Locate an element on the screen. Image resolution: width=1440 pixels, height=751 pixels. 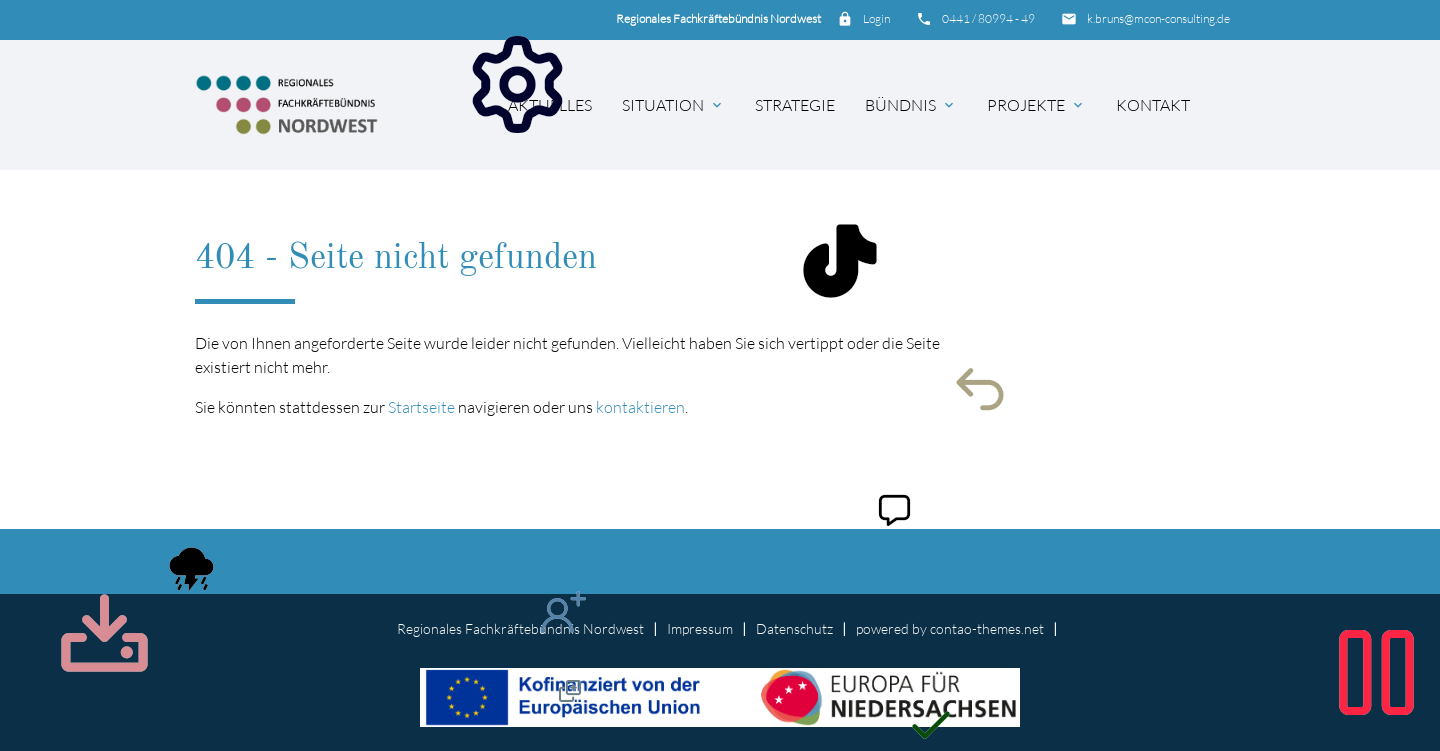
add a new user or contact is located at coordinates (563, 613).